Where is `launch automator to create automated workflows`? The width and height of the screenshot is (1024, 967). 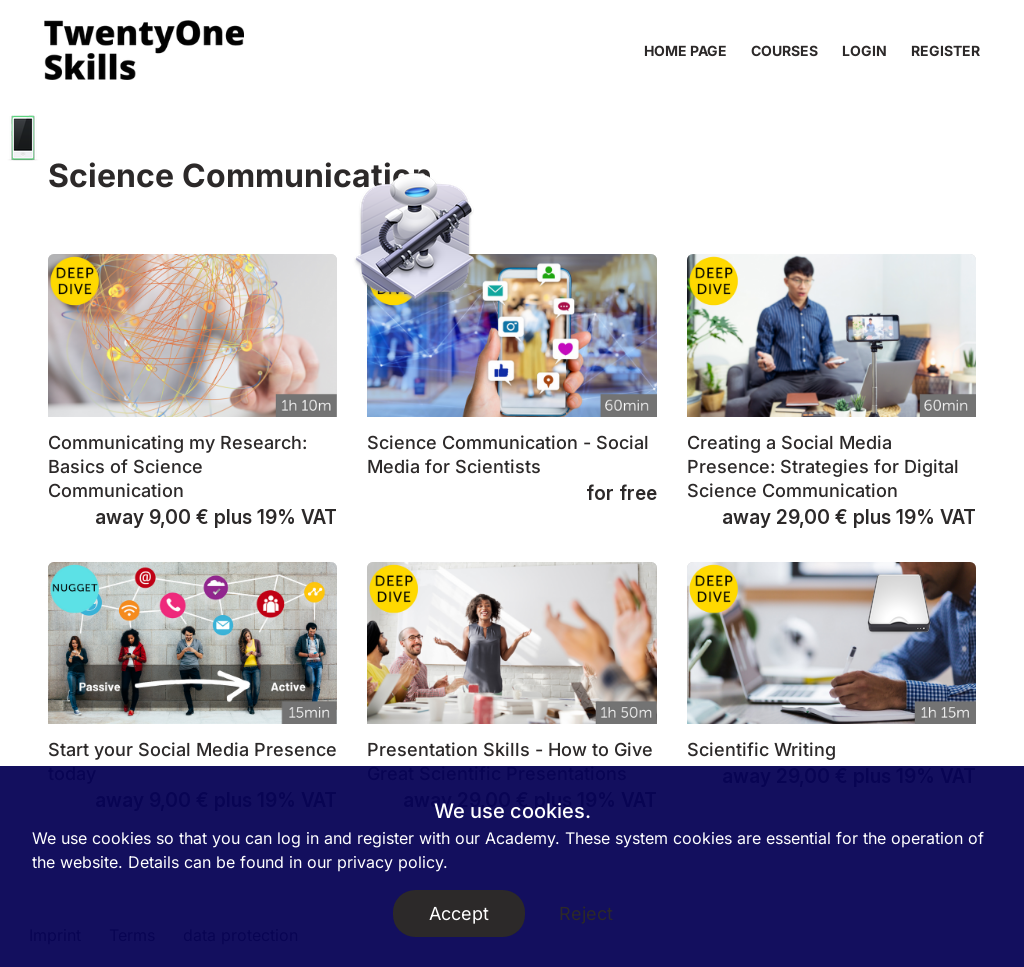
launch automator to create automated workflows is located at coordinates (415, 238).